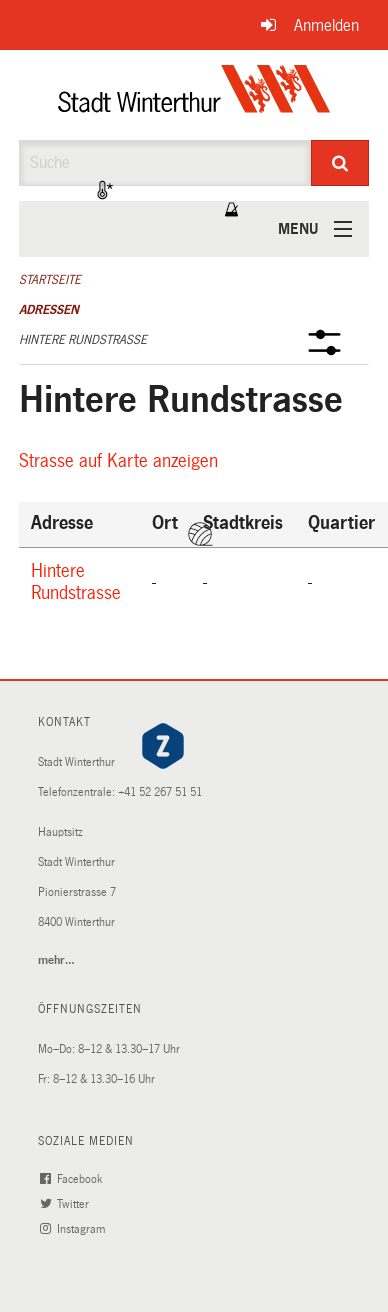  Describe the element at coordinates (163, 746) in the screenshot. I see `access z-branded app or service` at that location.